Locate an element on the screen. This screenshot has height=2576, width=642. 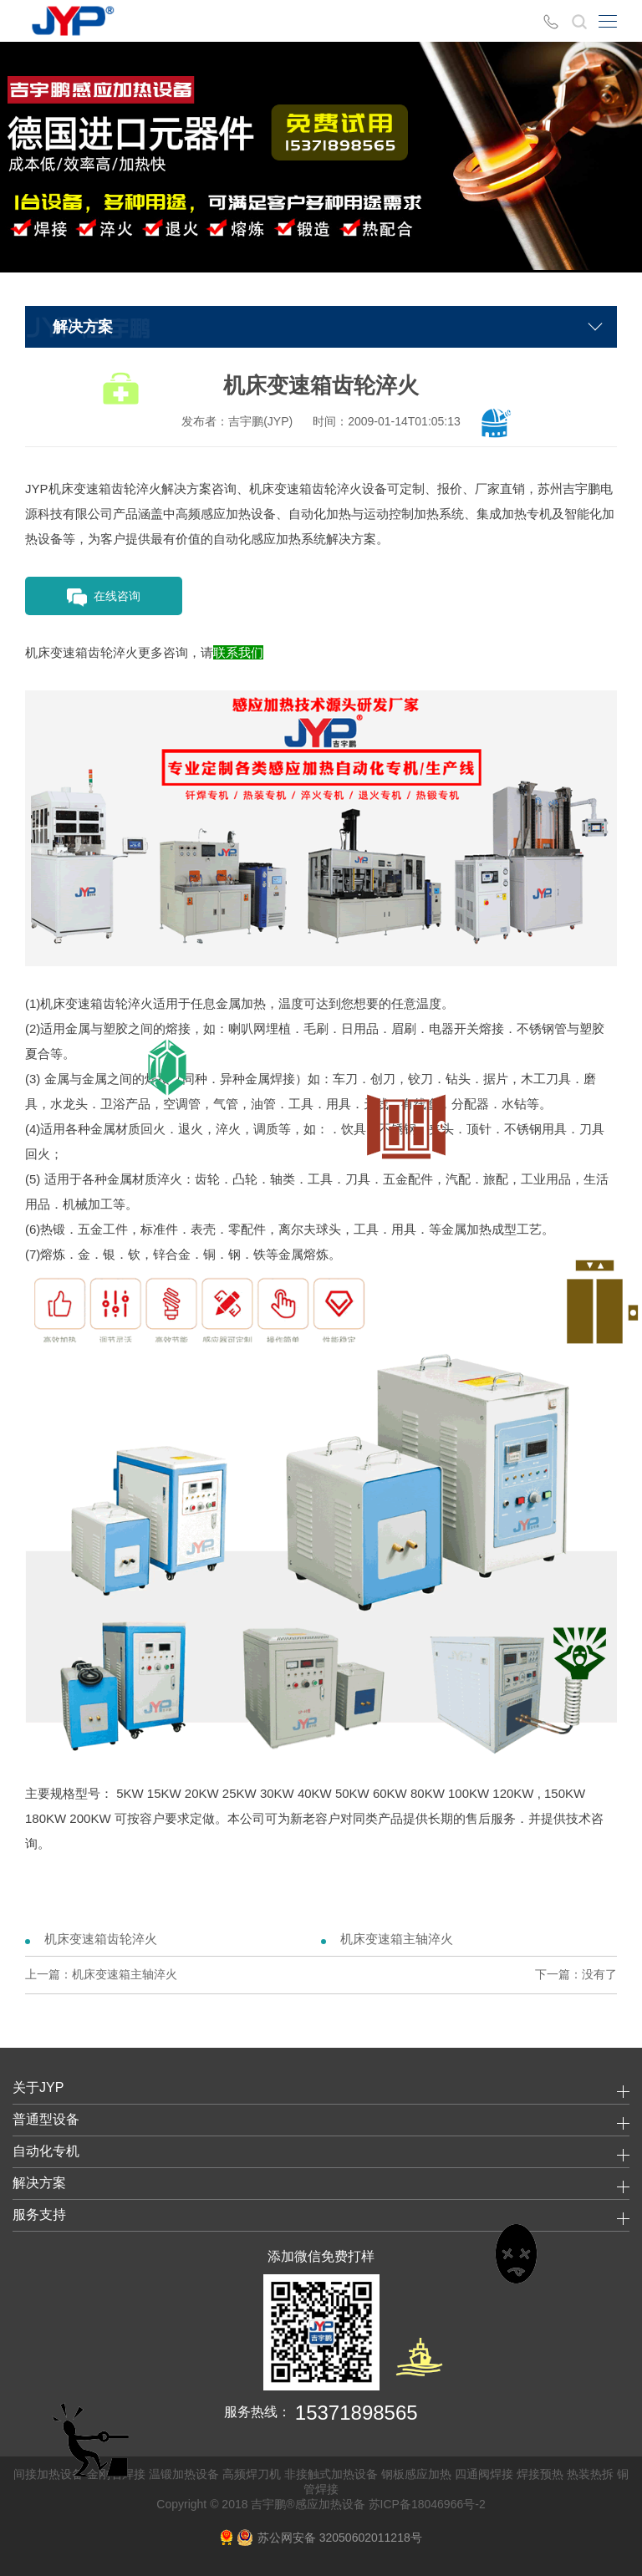
collect or spend in-game currency is located at coordinates (167, 1067).